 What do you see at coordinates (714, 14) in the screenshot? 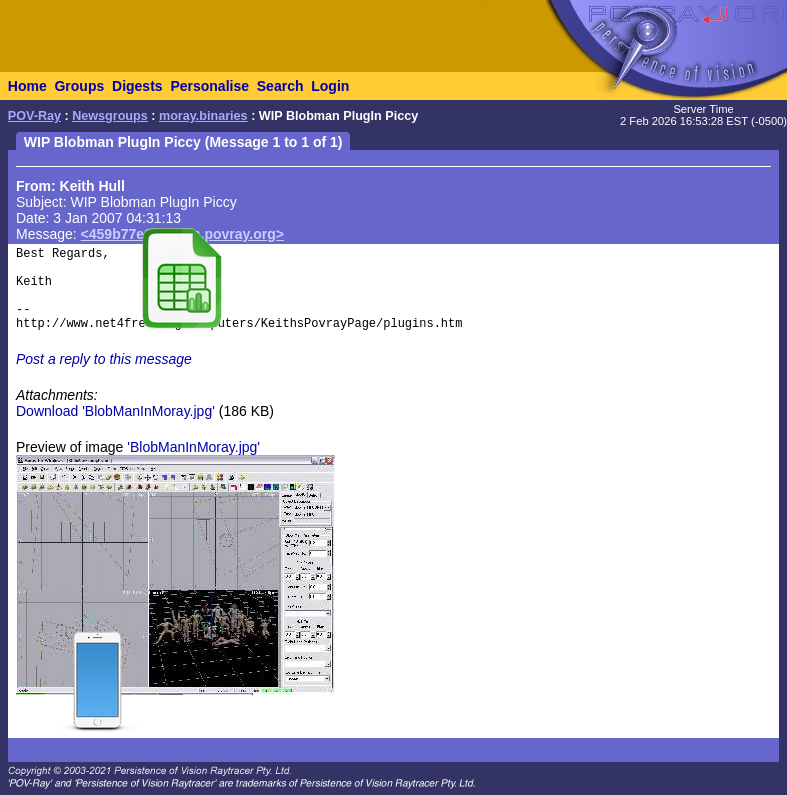
I see `reply to all recipients in an email thread` at bounding box center [714, 14].